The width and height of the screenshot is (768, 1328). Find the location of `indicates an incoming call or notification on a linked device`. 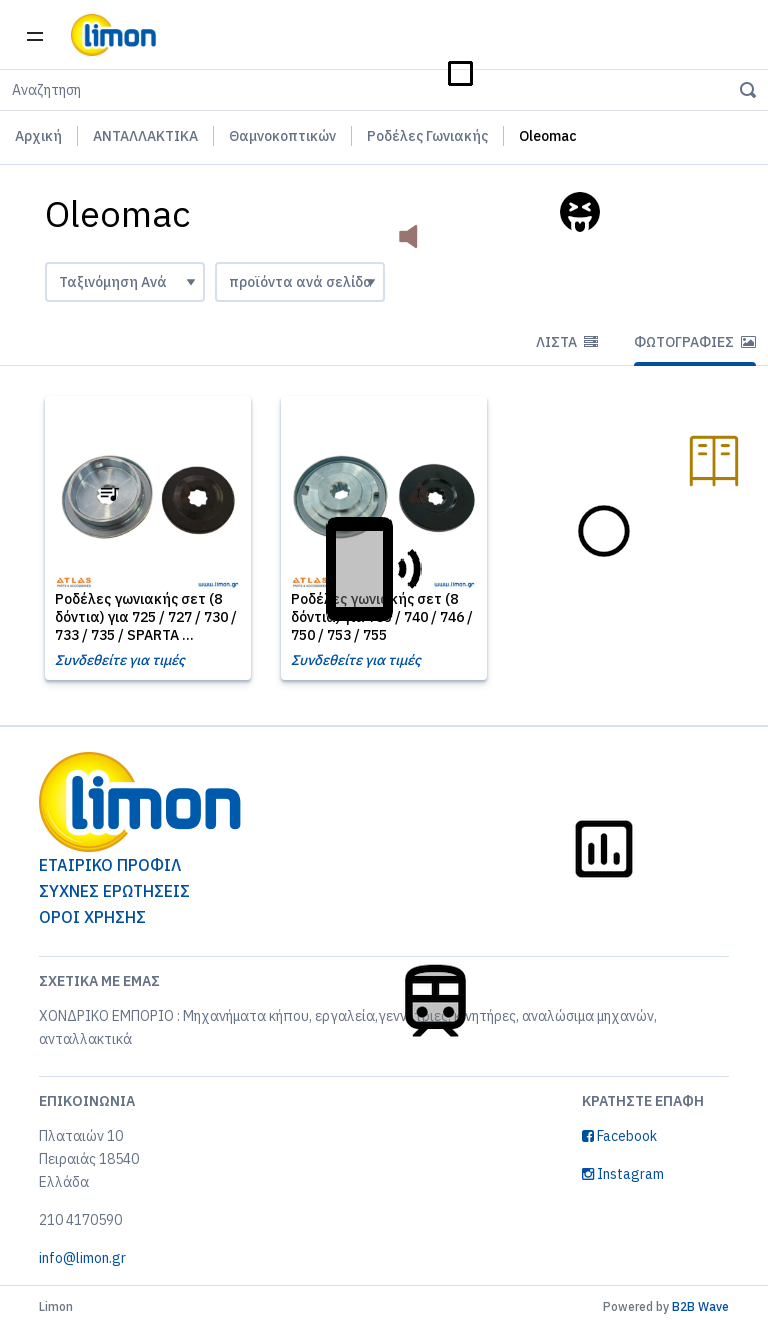

indicates an incoming call or notification on a linked device is located at coordinates (374, 569).